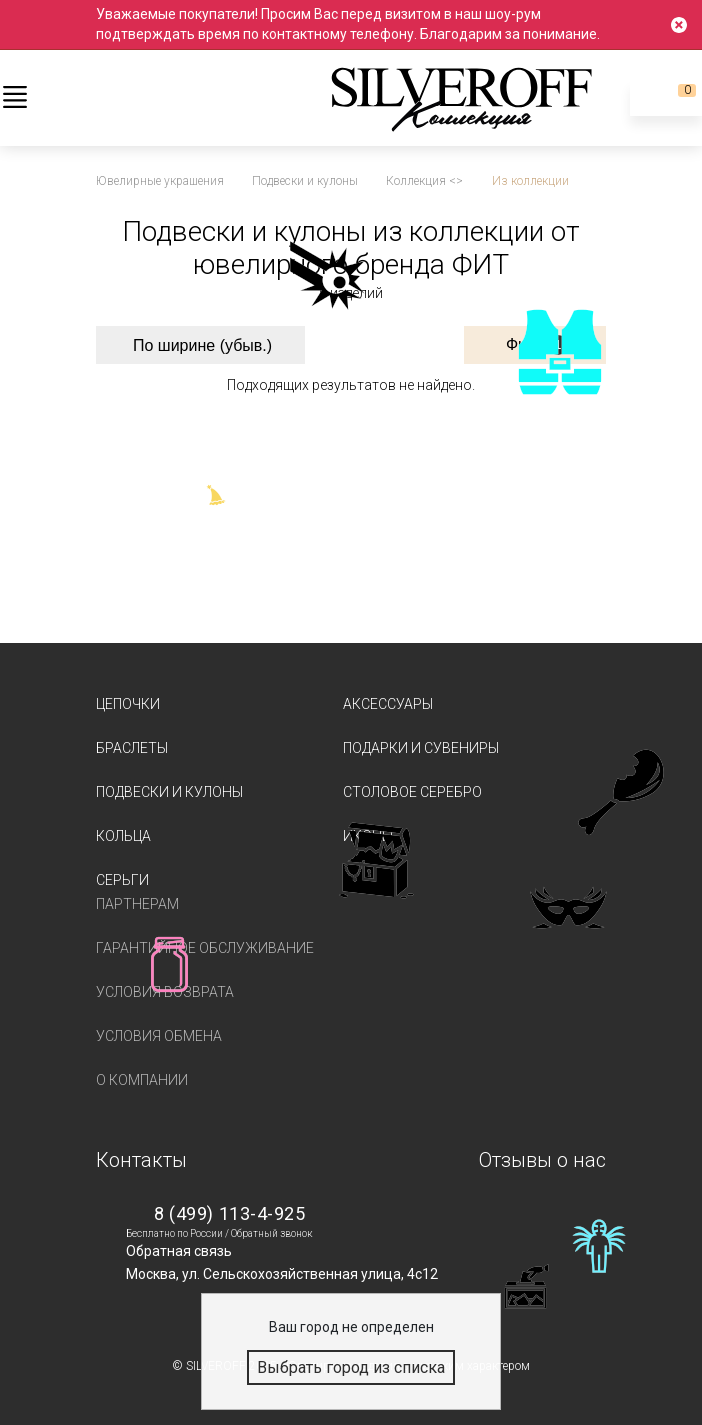 The height and width of the screenshot is (1425, 702). I want to click on access preserved items or storage, so click(169, 964).